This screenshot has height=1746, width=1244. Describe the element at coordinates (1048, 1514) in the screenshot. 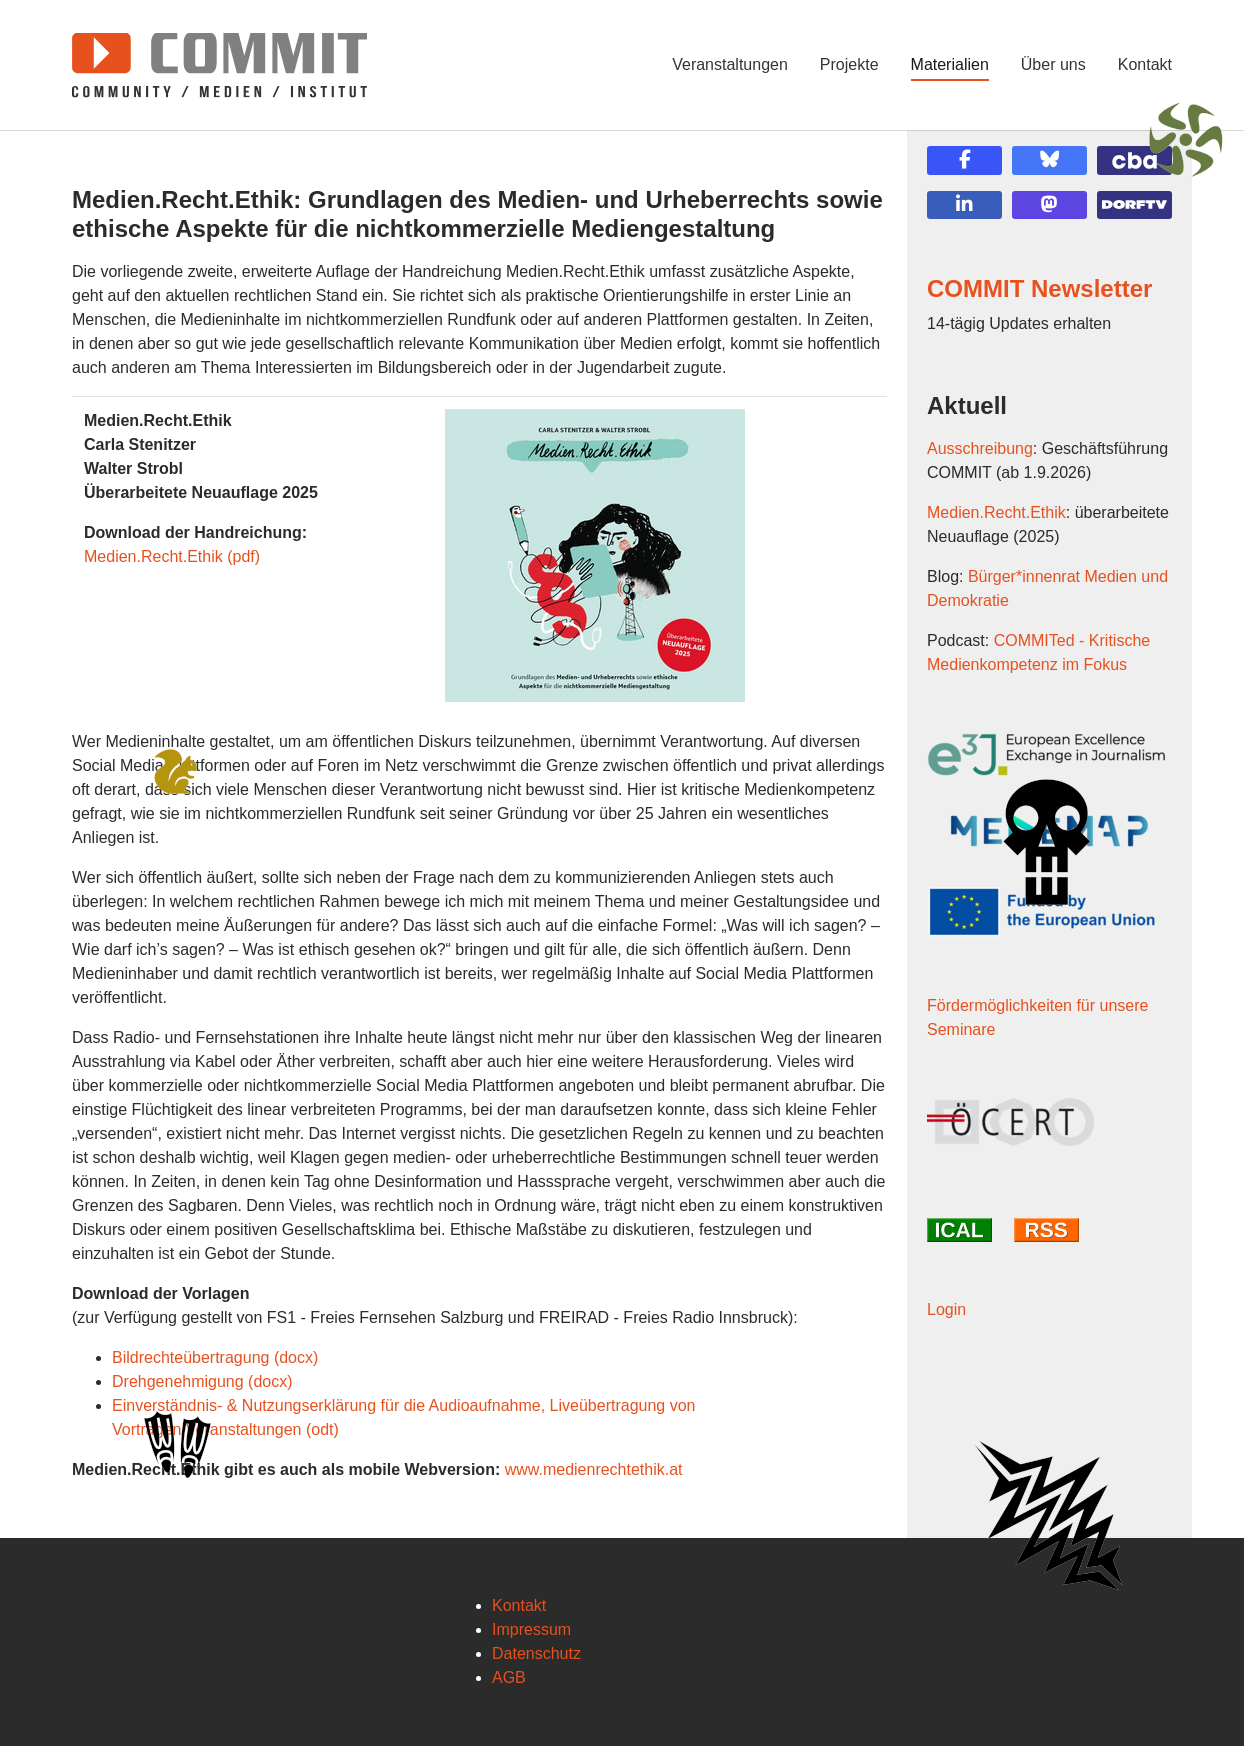

I see `indicates electrical frequency or power level` at that location.